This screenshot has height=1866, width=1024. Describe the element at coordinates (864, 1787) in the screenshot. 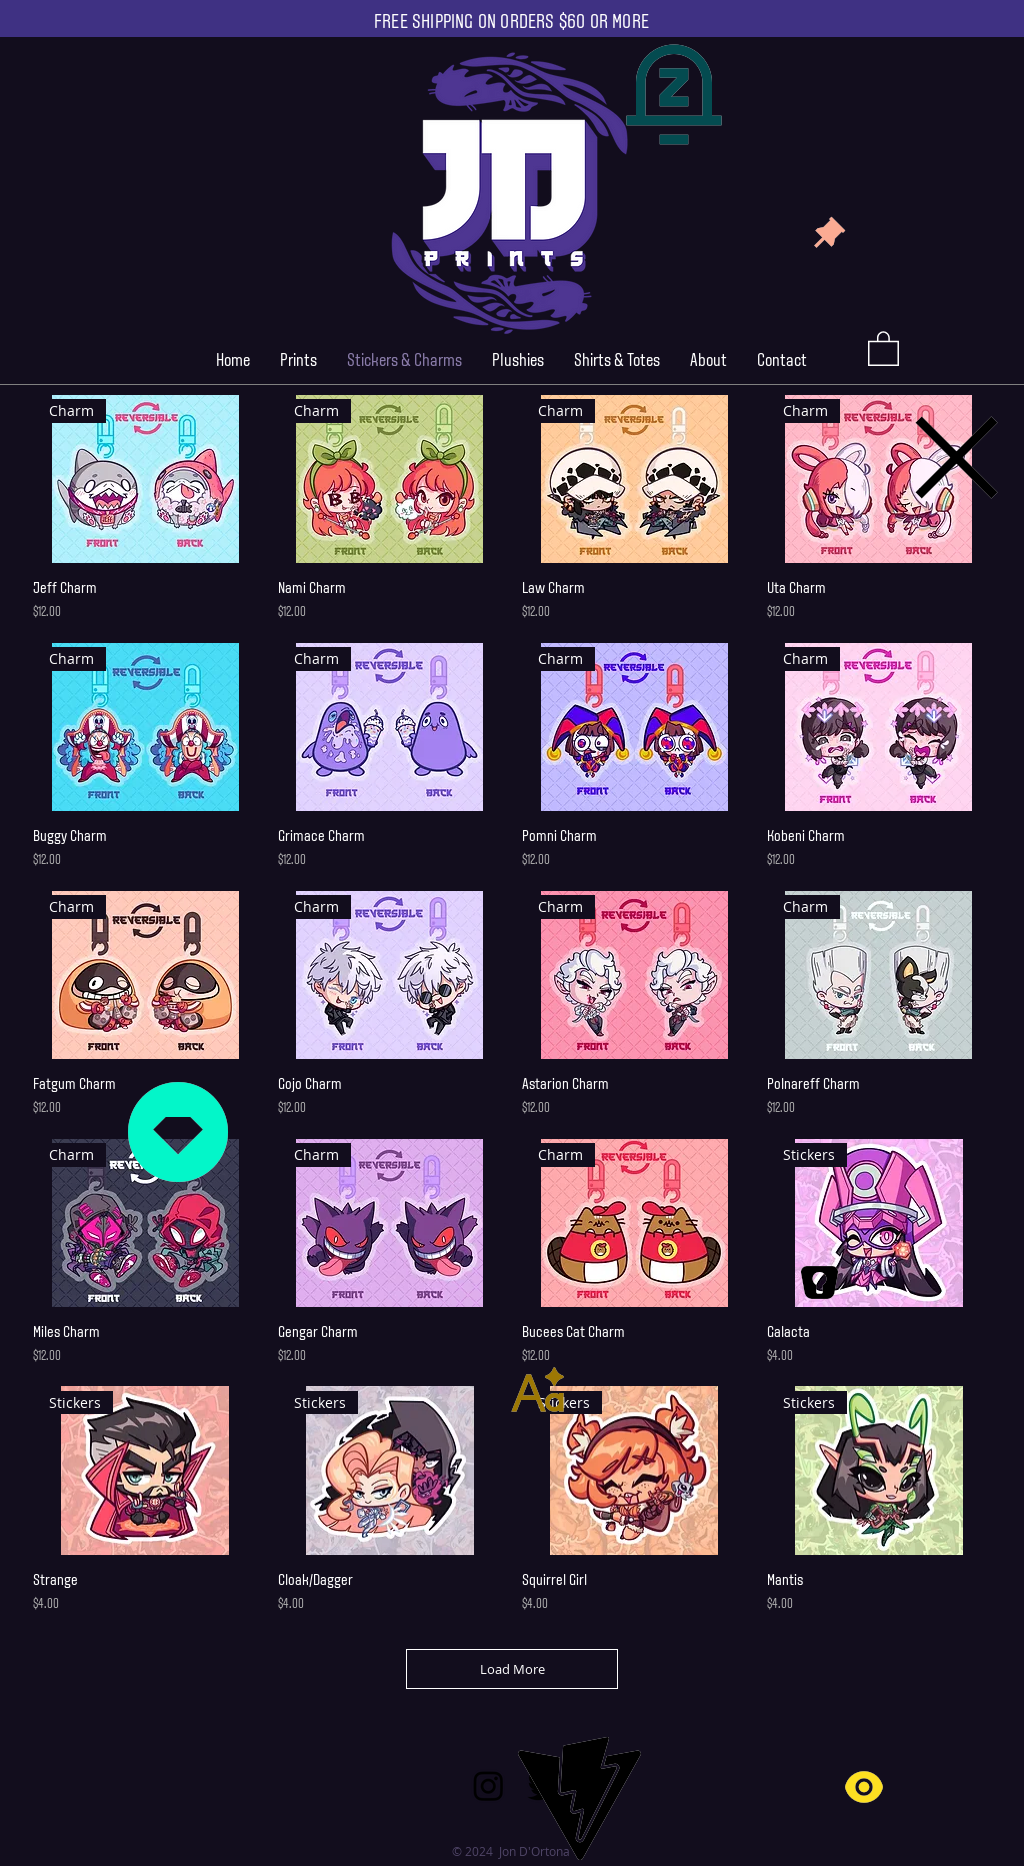

I see `view or preview content` at that location.